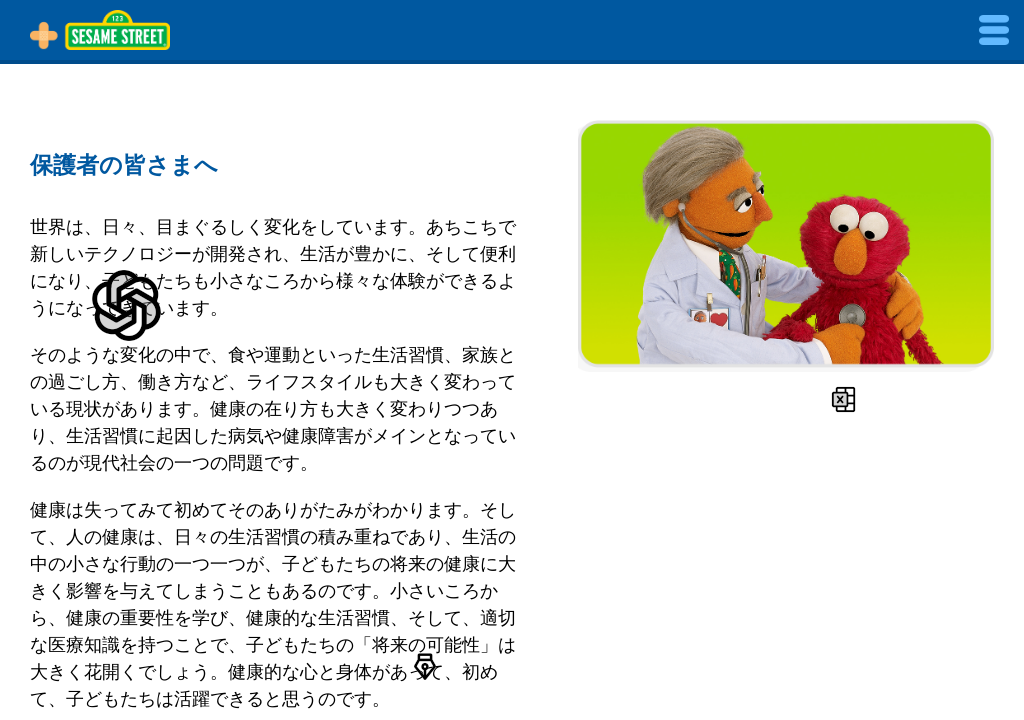 The image size is (1024, 720). What do you see at coordinates (126, 305) in the screenshot?
I see `access OpenAI services or ChatGPT` at bounding box center [126, 305].